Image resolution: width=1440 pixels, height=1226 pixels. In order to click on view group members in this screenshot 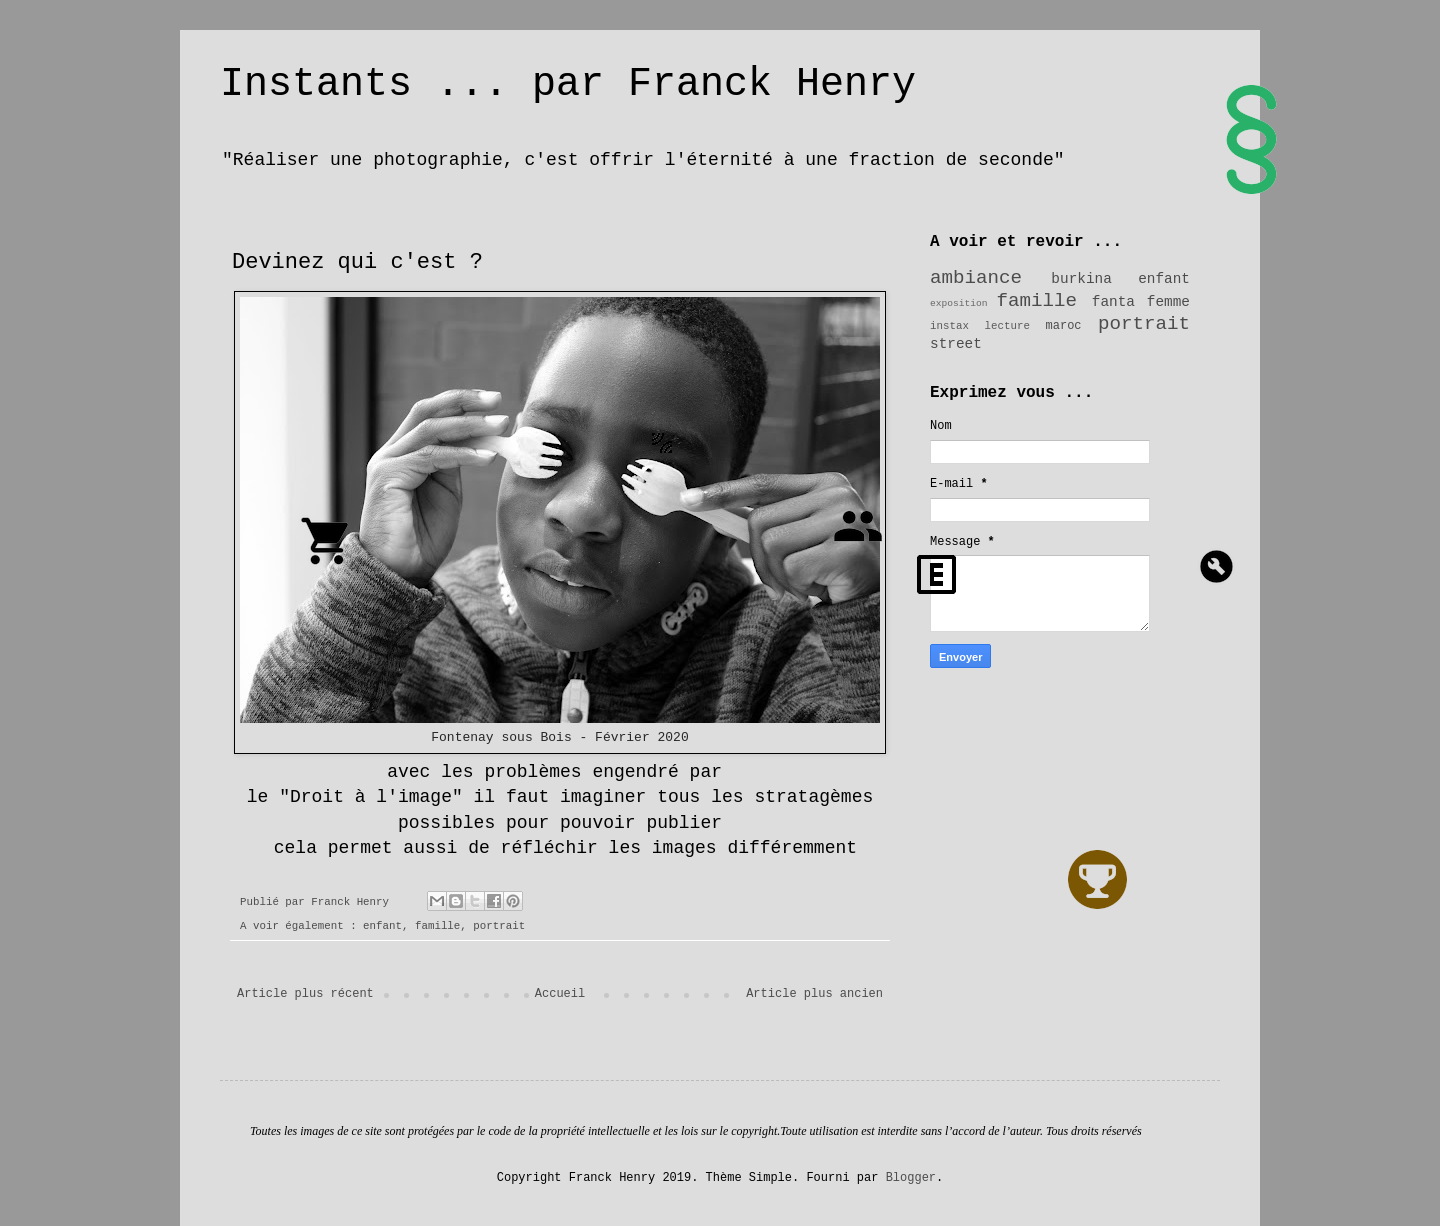, I will do `click(858, 526)`.